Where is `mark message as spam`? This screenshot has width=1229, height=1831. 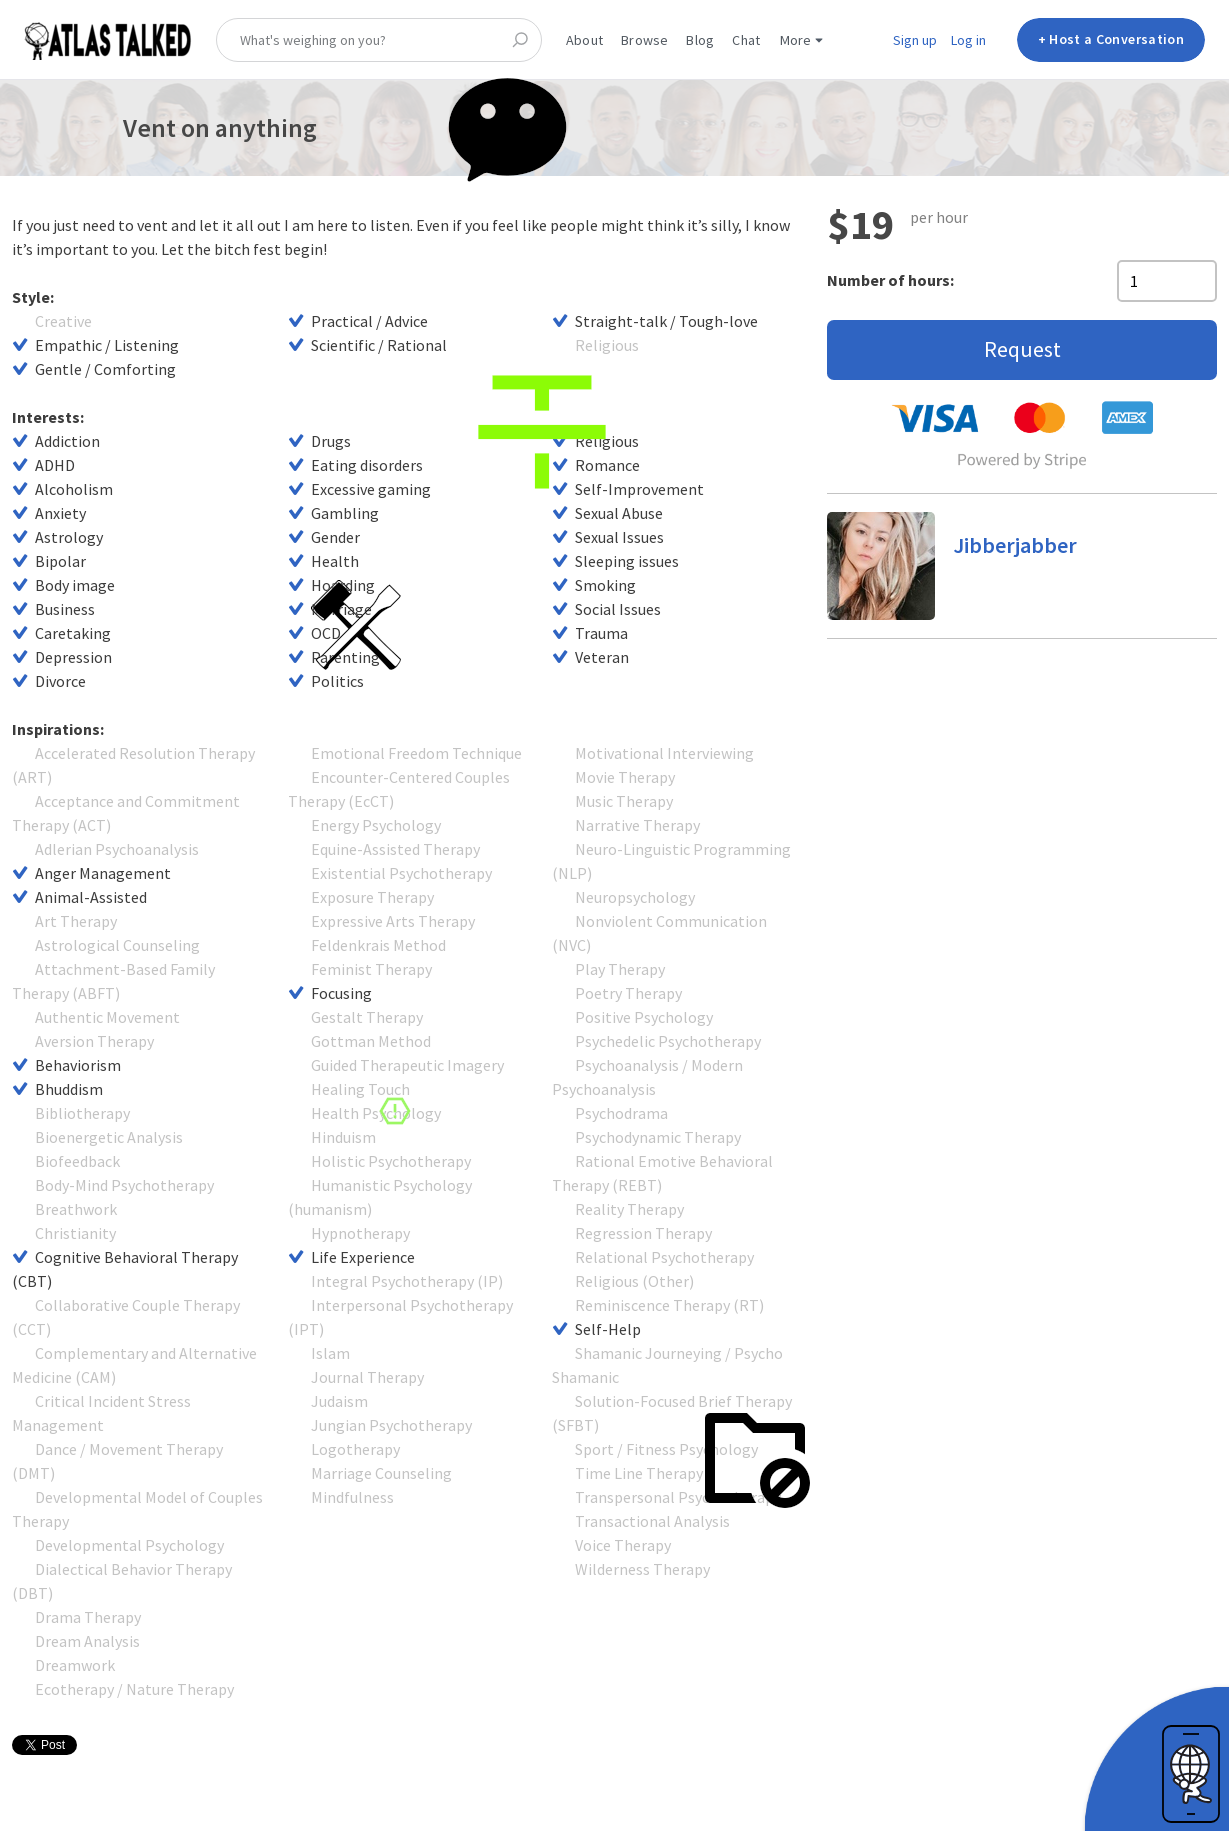
mark message as spam is located at coordinates (395, 1111).